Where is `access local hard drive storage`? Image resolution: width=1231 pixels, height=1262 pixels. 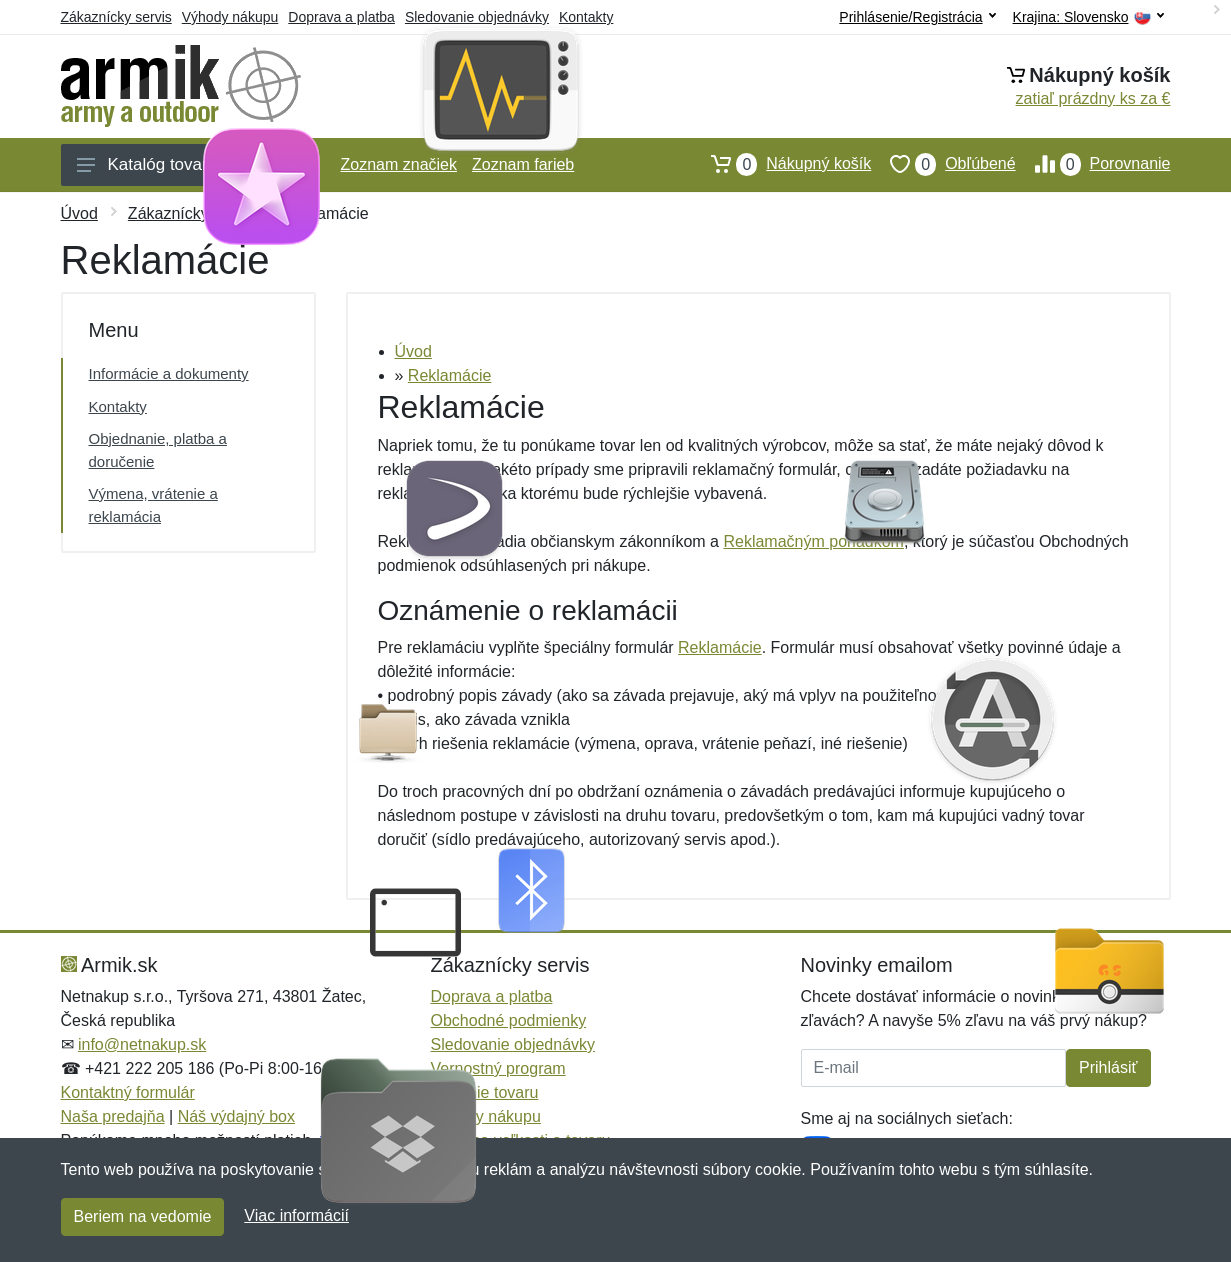 access local hard drive storage is located at coordinates (884, 501).